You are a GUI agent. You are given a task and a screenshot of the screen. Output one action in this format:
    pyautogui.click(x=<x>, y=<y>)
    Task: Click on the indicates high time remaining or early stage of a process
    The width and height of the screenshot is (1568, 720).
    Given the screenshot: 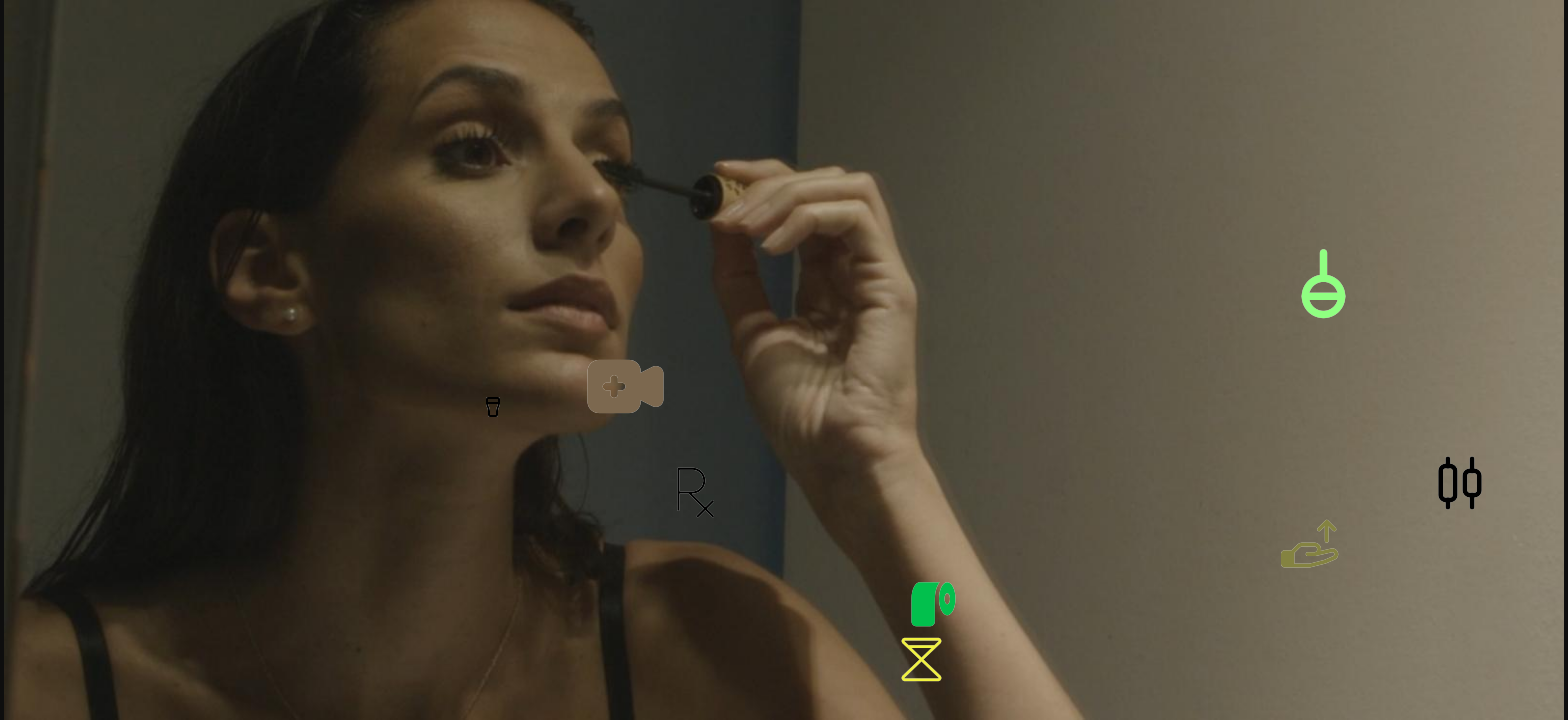 What is the action you would take?
    pyautogui.click(x=921, y=659)
    